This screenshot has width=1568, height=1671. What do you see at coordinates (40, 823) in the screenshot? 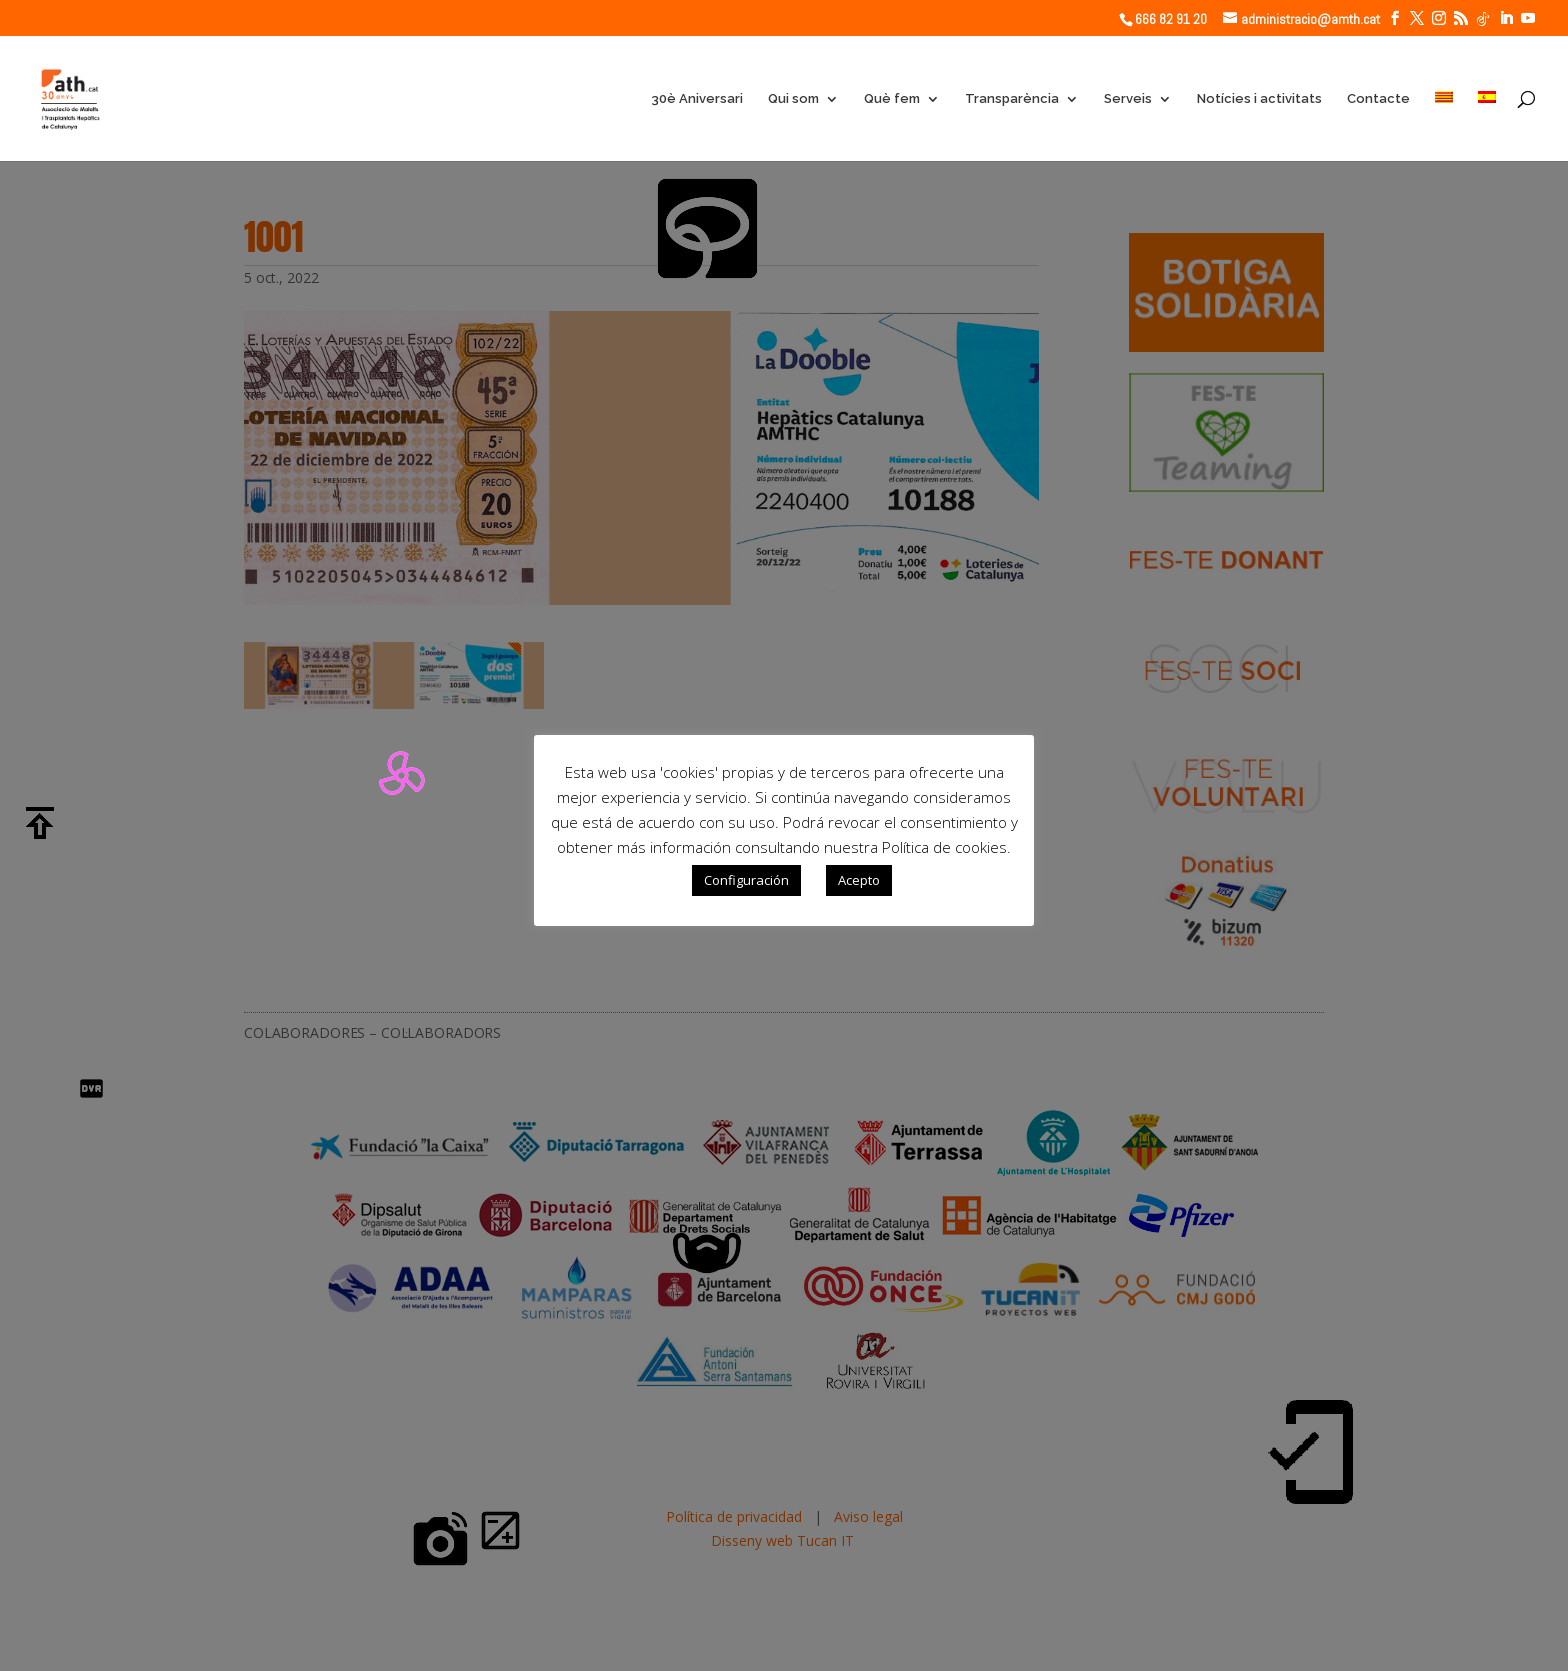
I see `publish or upload content` at bounding box center [40, 823].